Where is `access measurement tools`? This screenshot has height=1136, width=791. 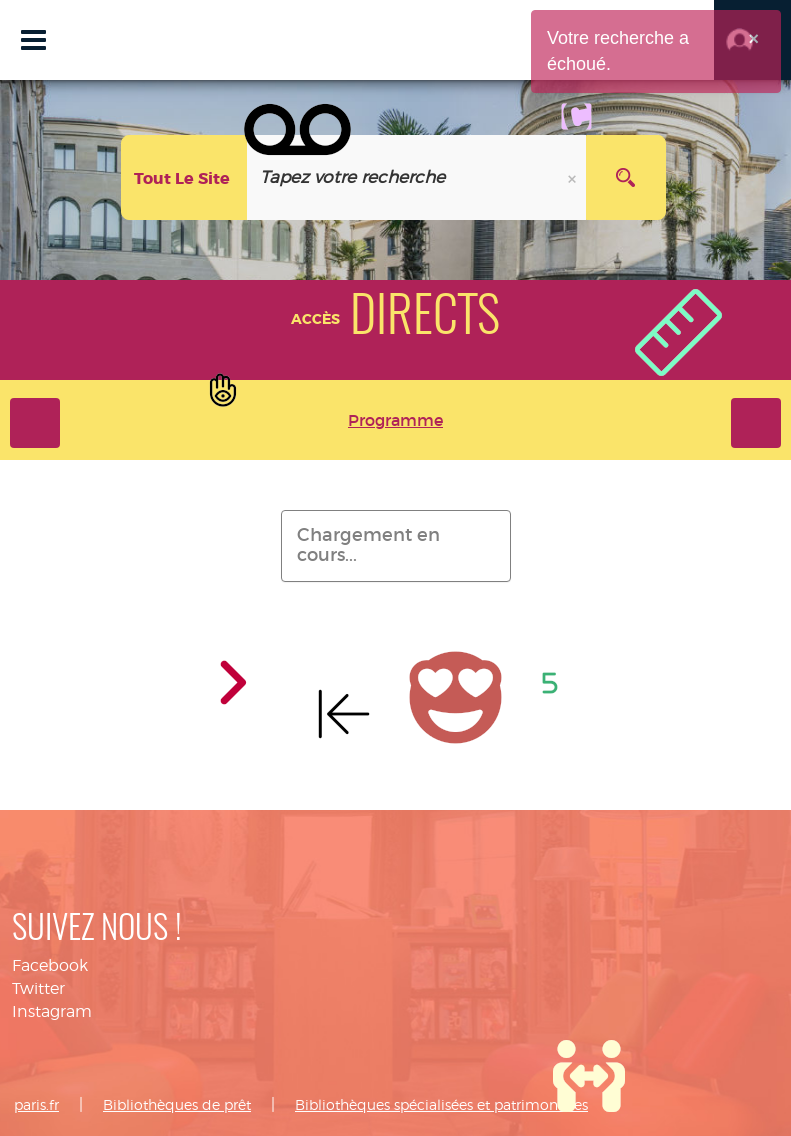
access measurement tools is located at coordinates (678, 332).